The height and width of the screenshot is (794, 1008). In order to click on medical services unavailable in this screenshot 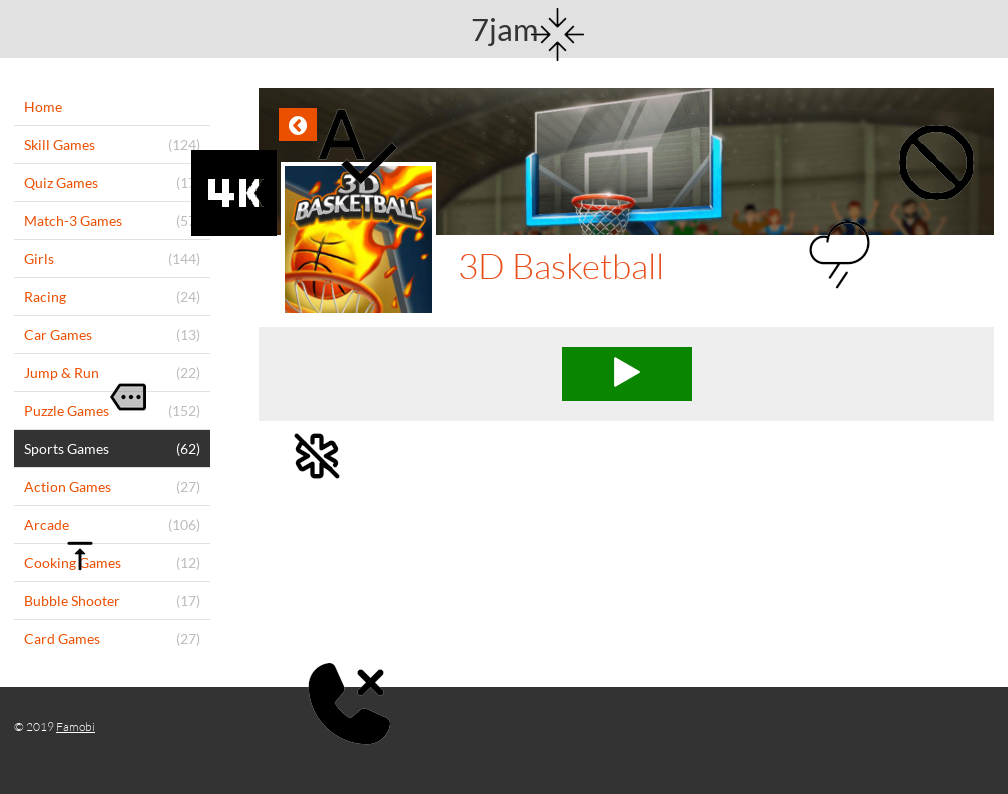, I will do `click(317, 456)`.